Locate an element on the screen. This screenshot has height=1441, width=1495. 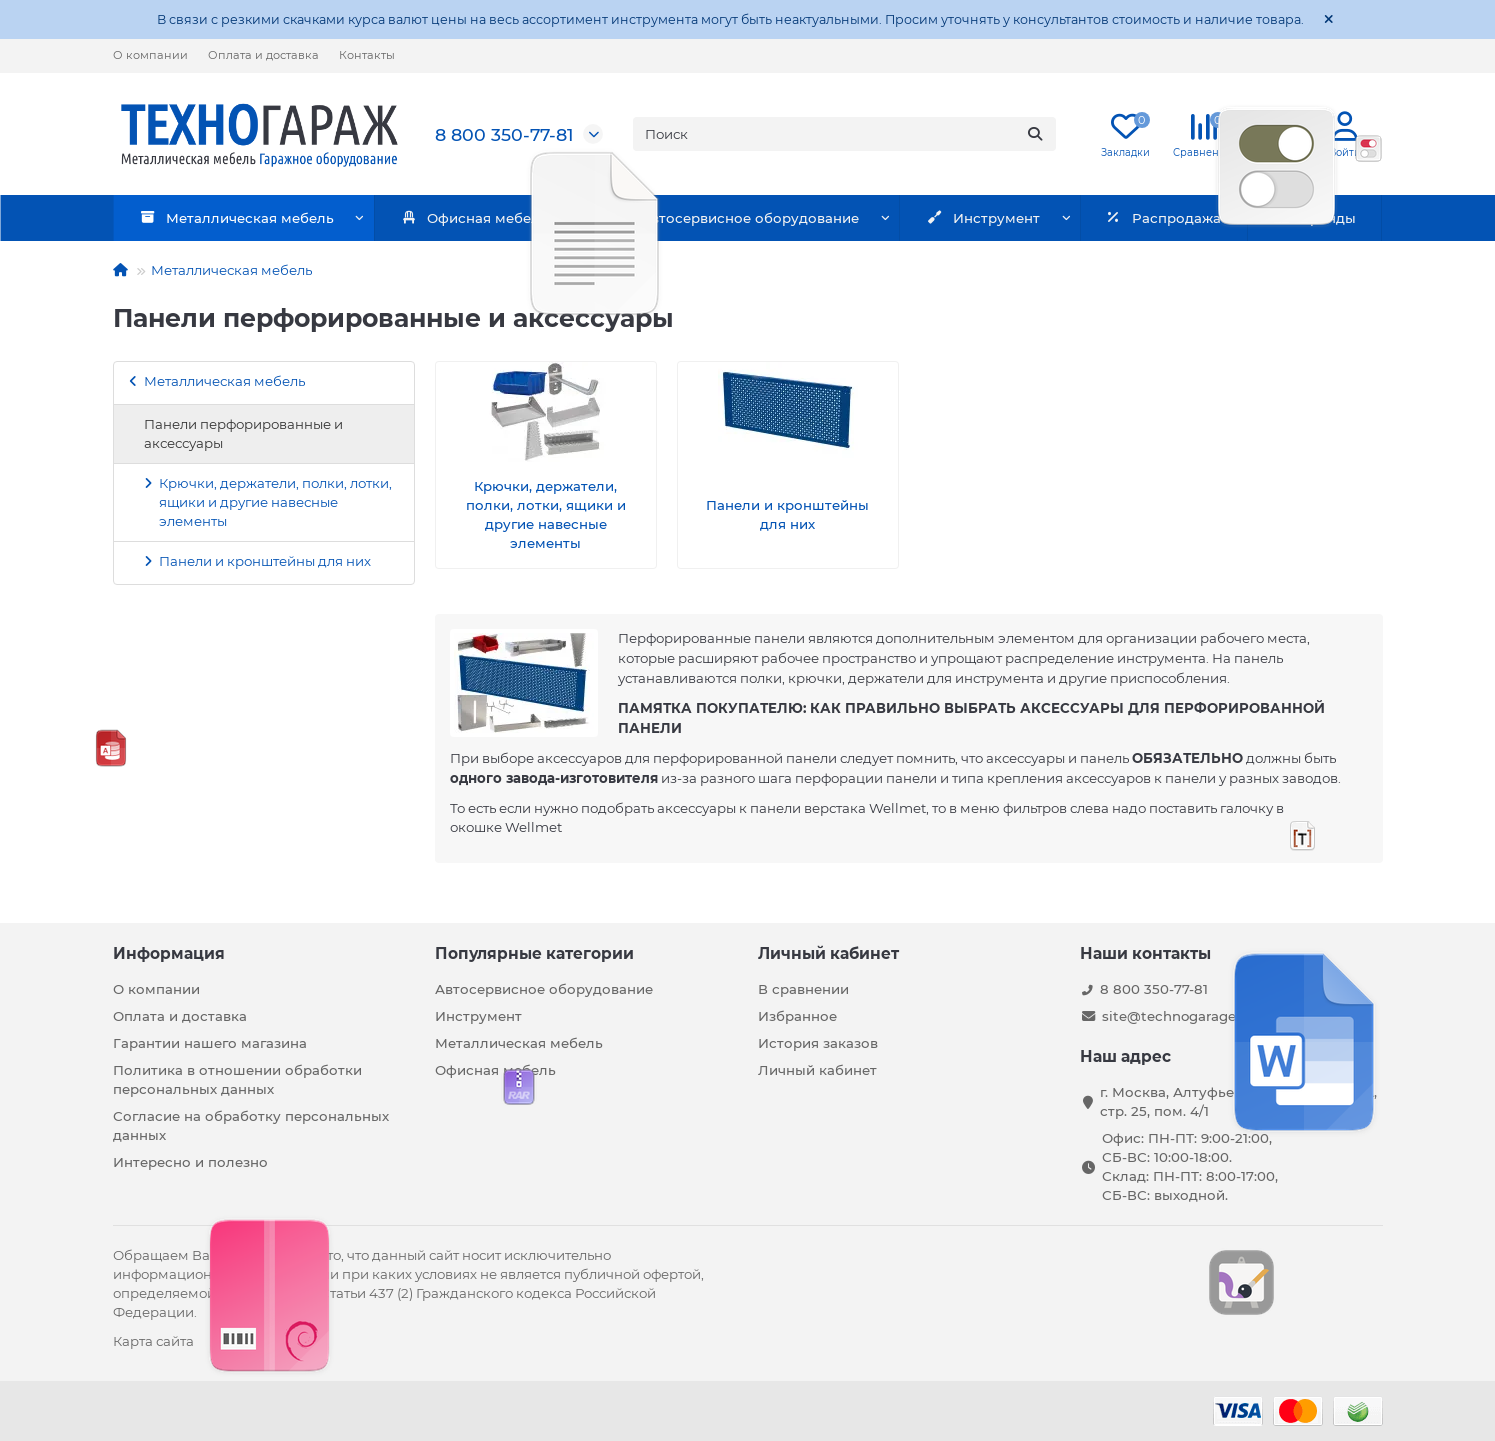
a debian software package file ready for installation is located at coordinates (269, 1295).